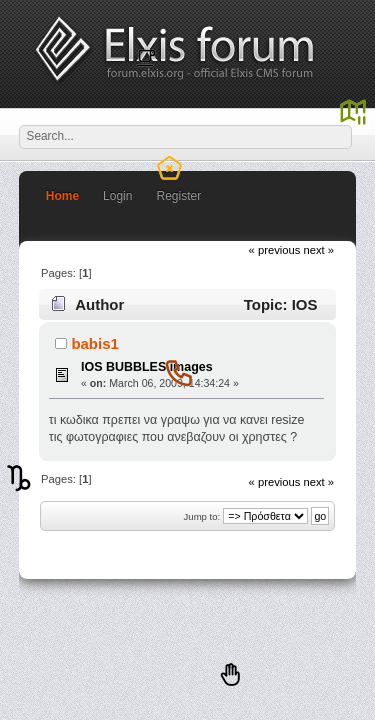  I want to click on make a phone call, so click(179, 372).